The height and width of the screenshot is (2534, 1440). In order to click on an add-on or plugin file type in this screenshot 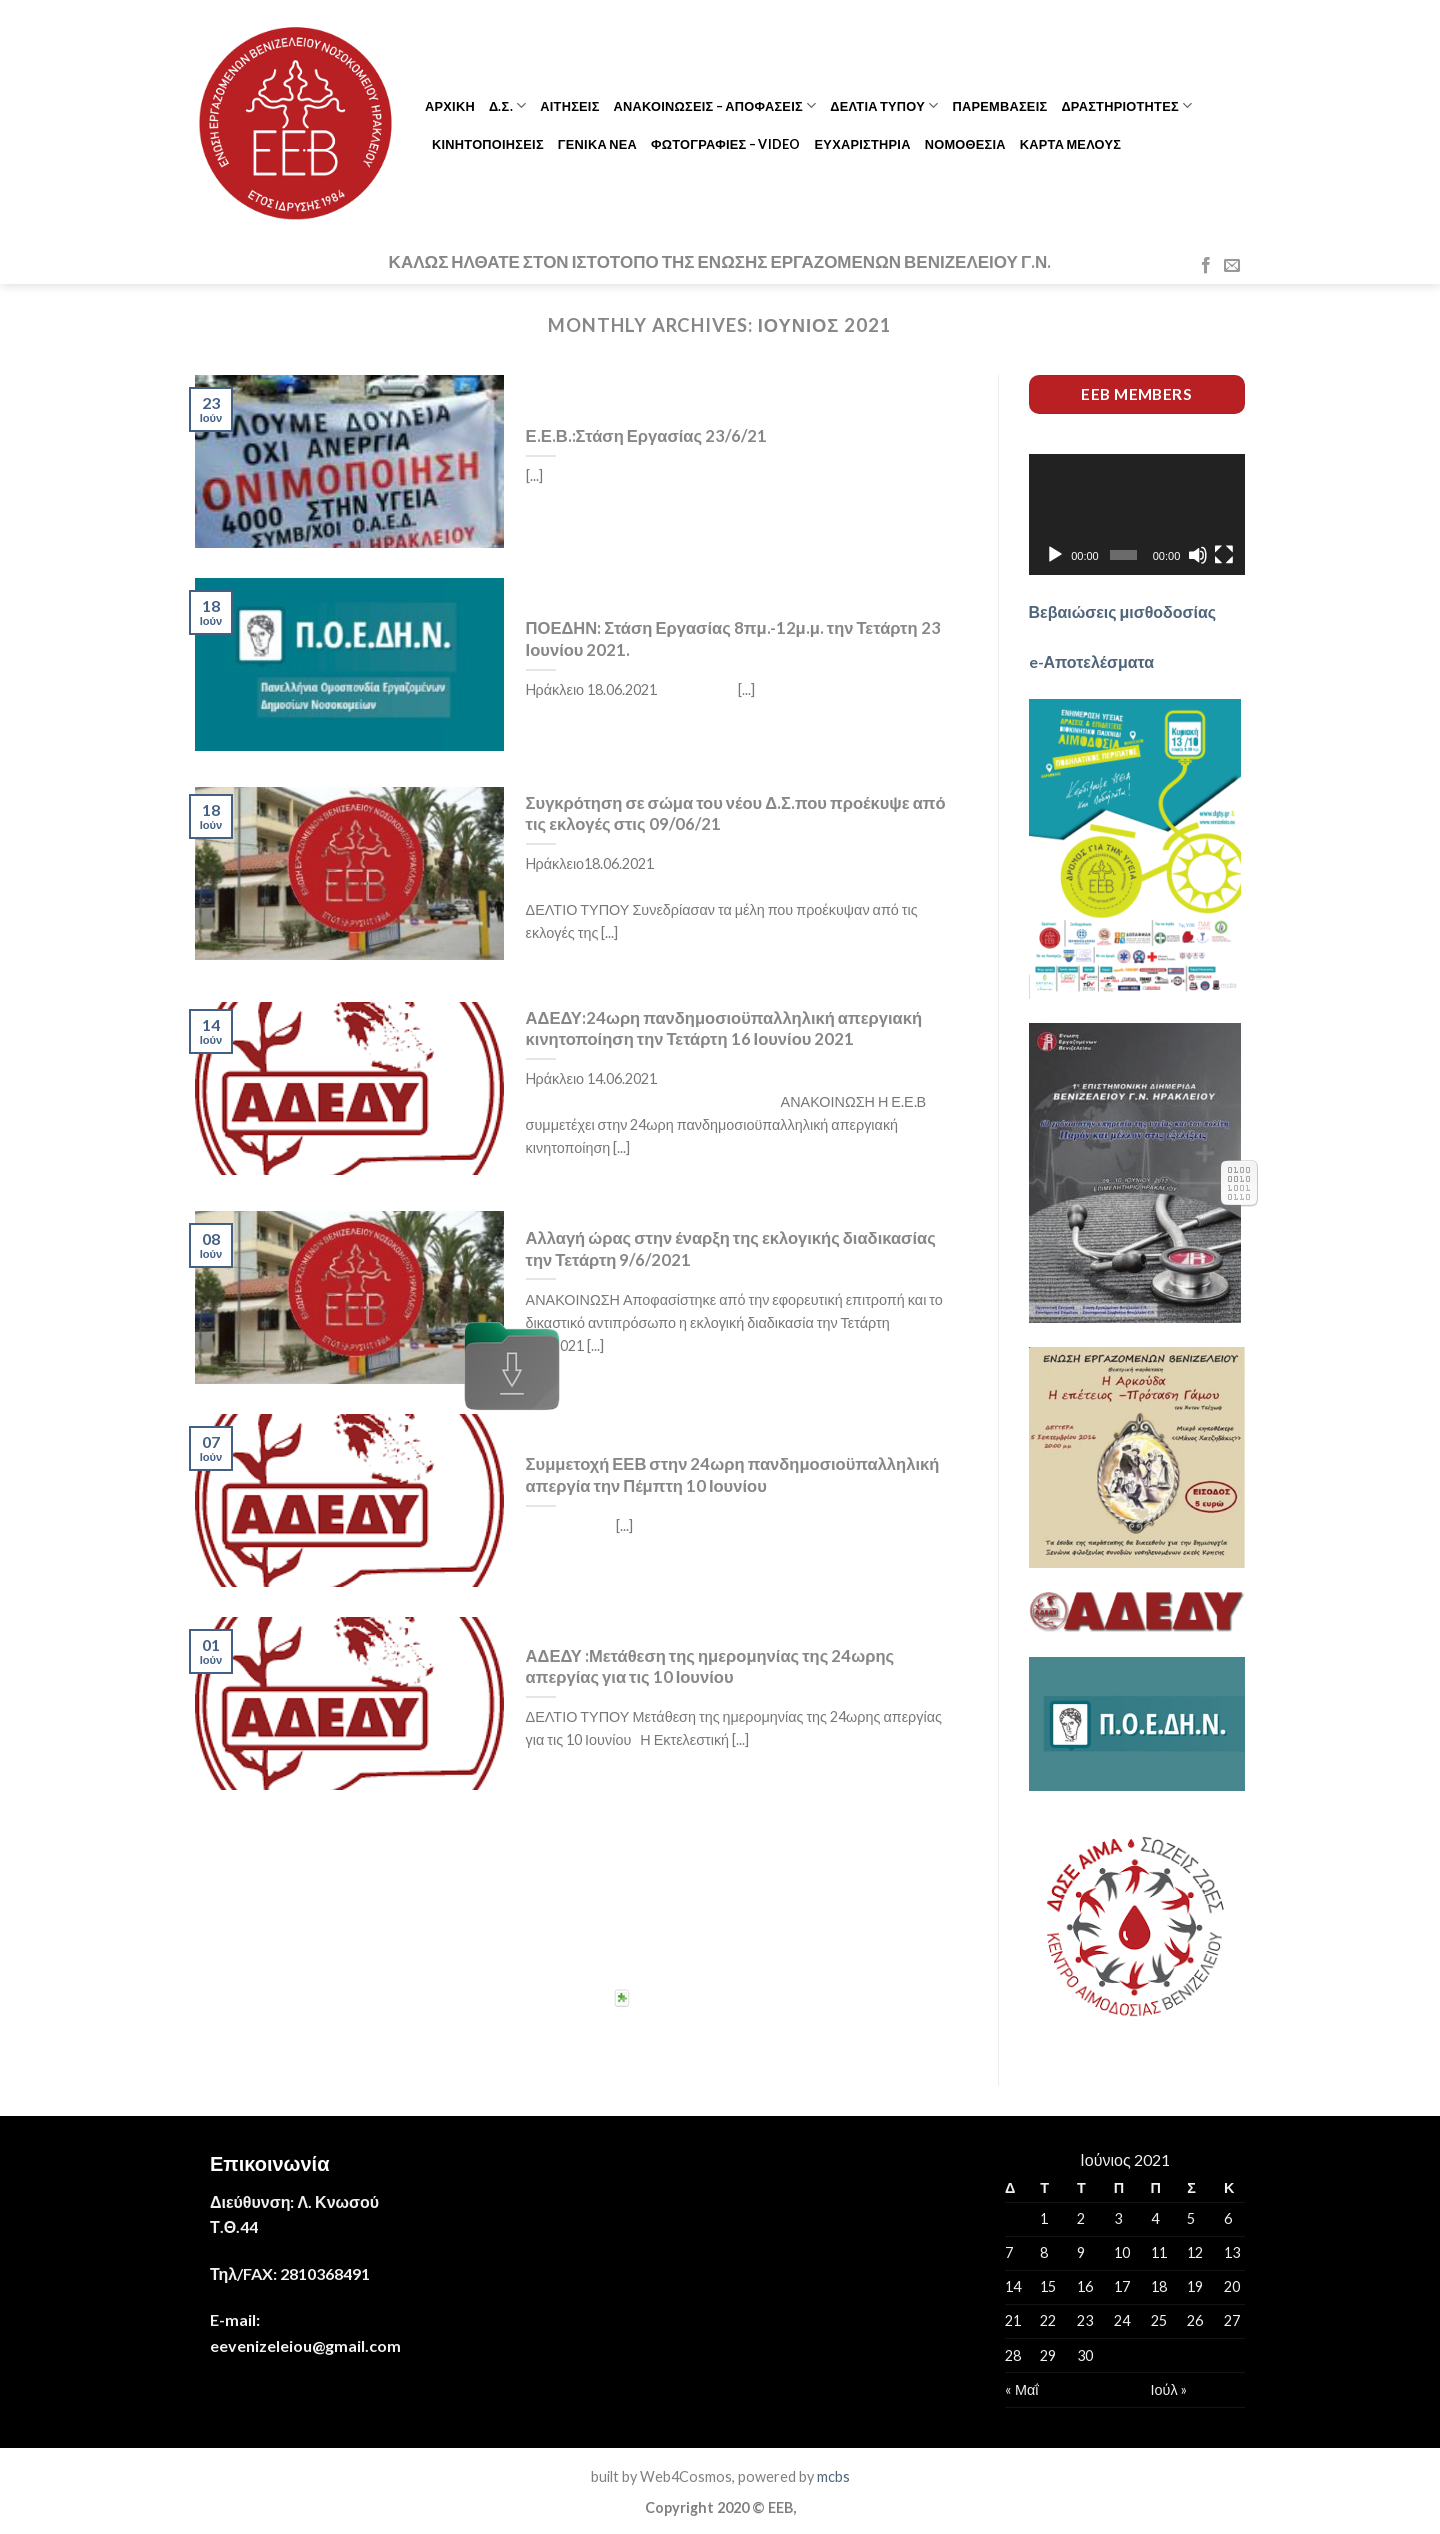, I will do `click(622, 1998)`.